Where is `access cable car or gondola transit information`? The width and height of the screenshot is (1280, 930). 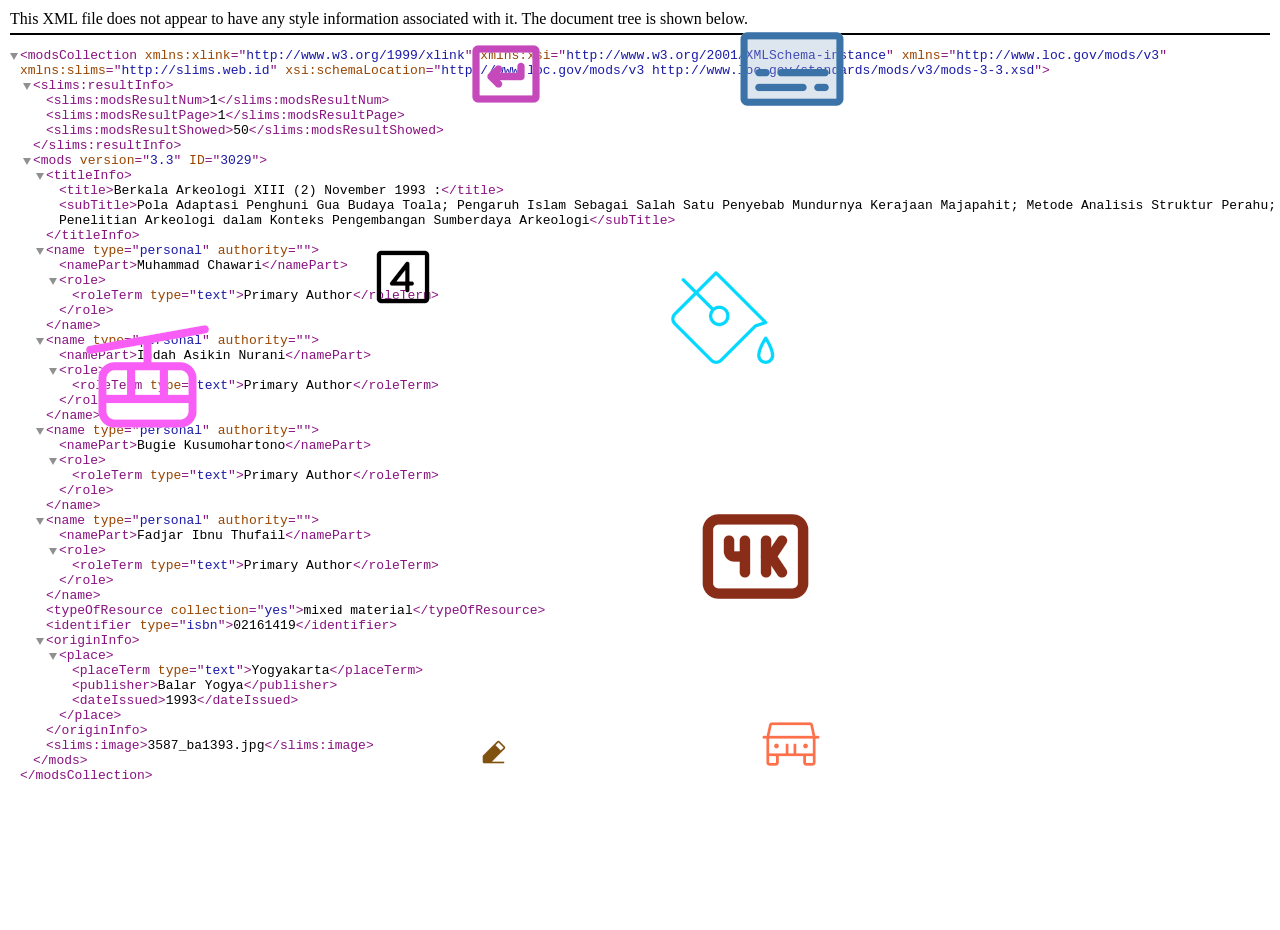
access cable car or gondola transit information is located at coordinates (147, 378).